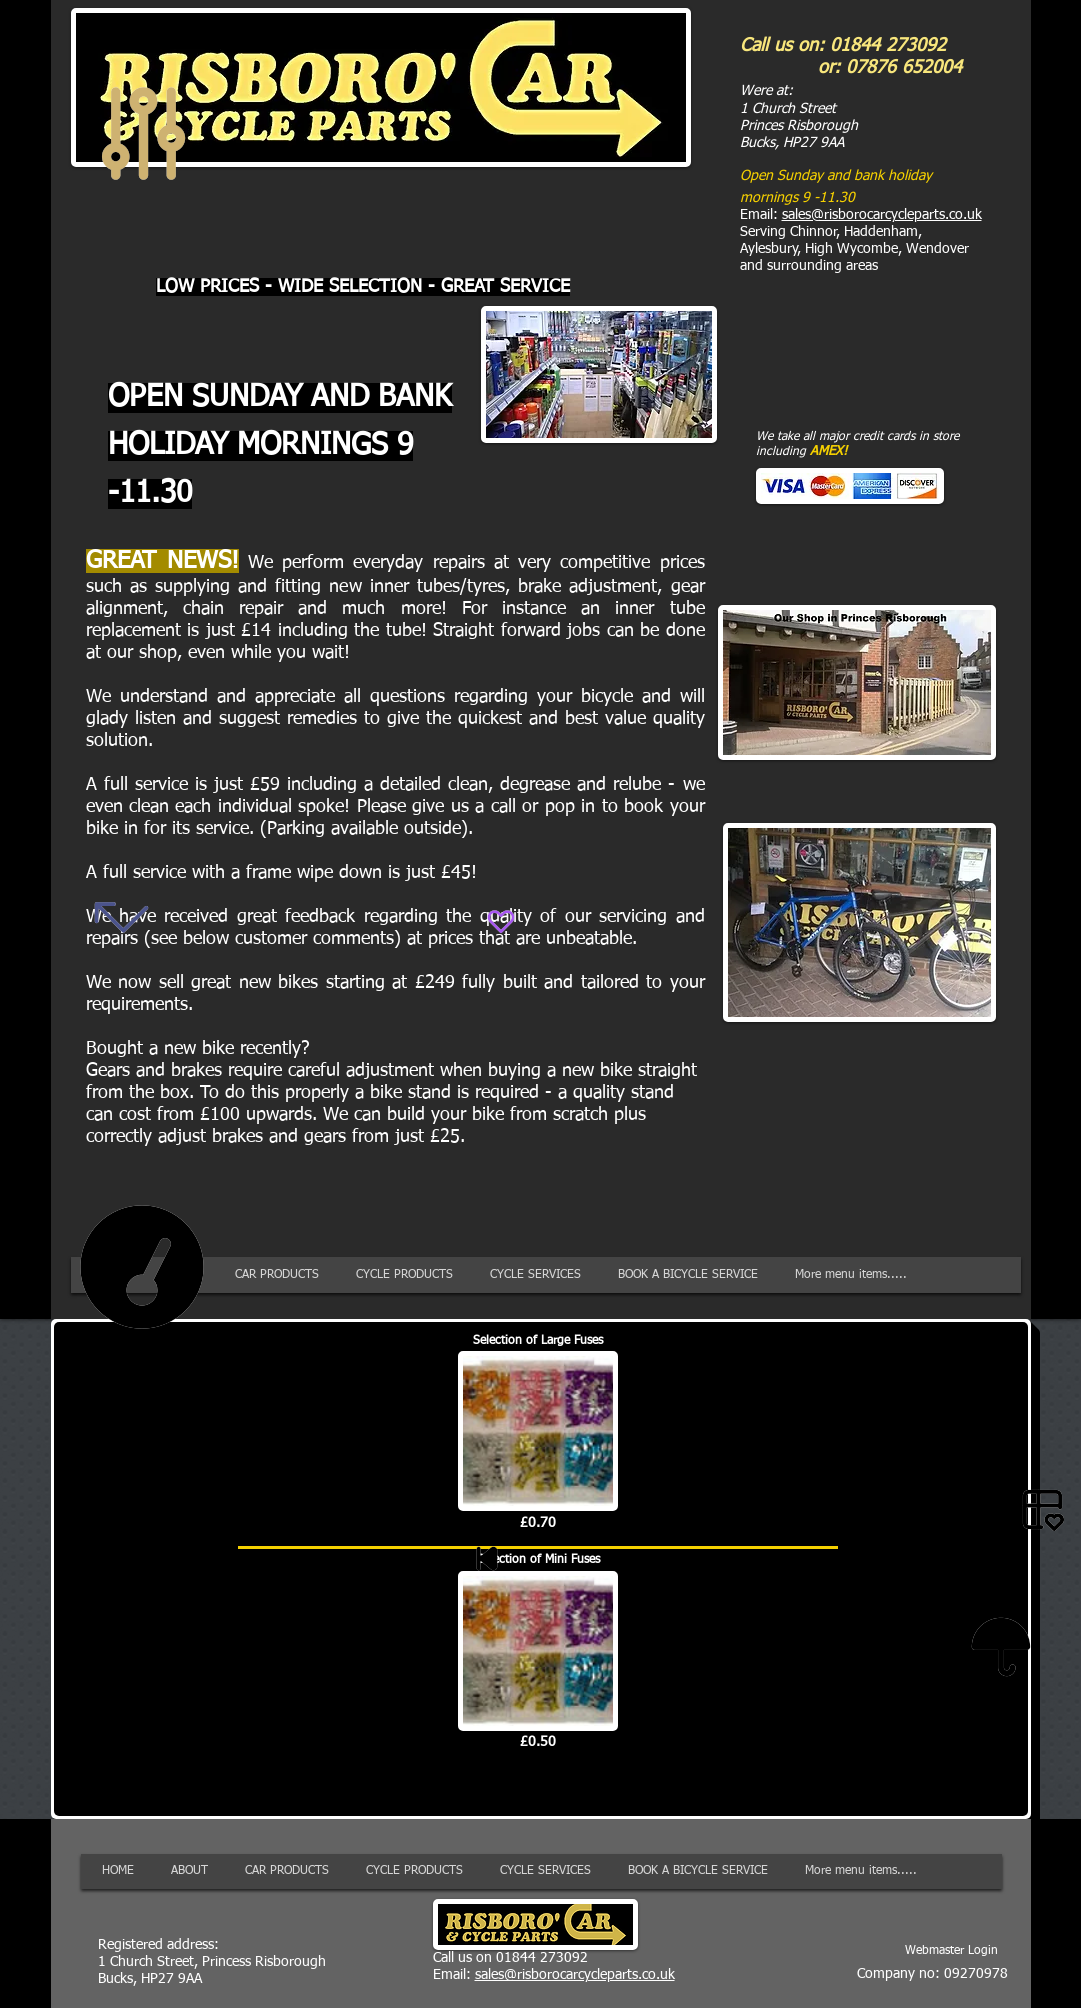  What do you see at coordinates (1042, 1509) in the screenshot?
I see `add table to favorites` at bounding box center [1042, 1509].